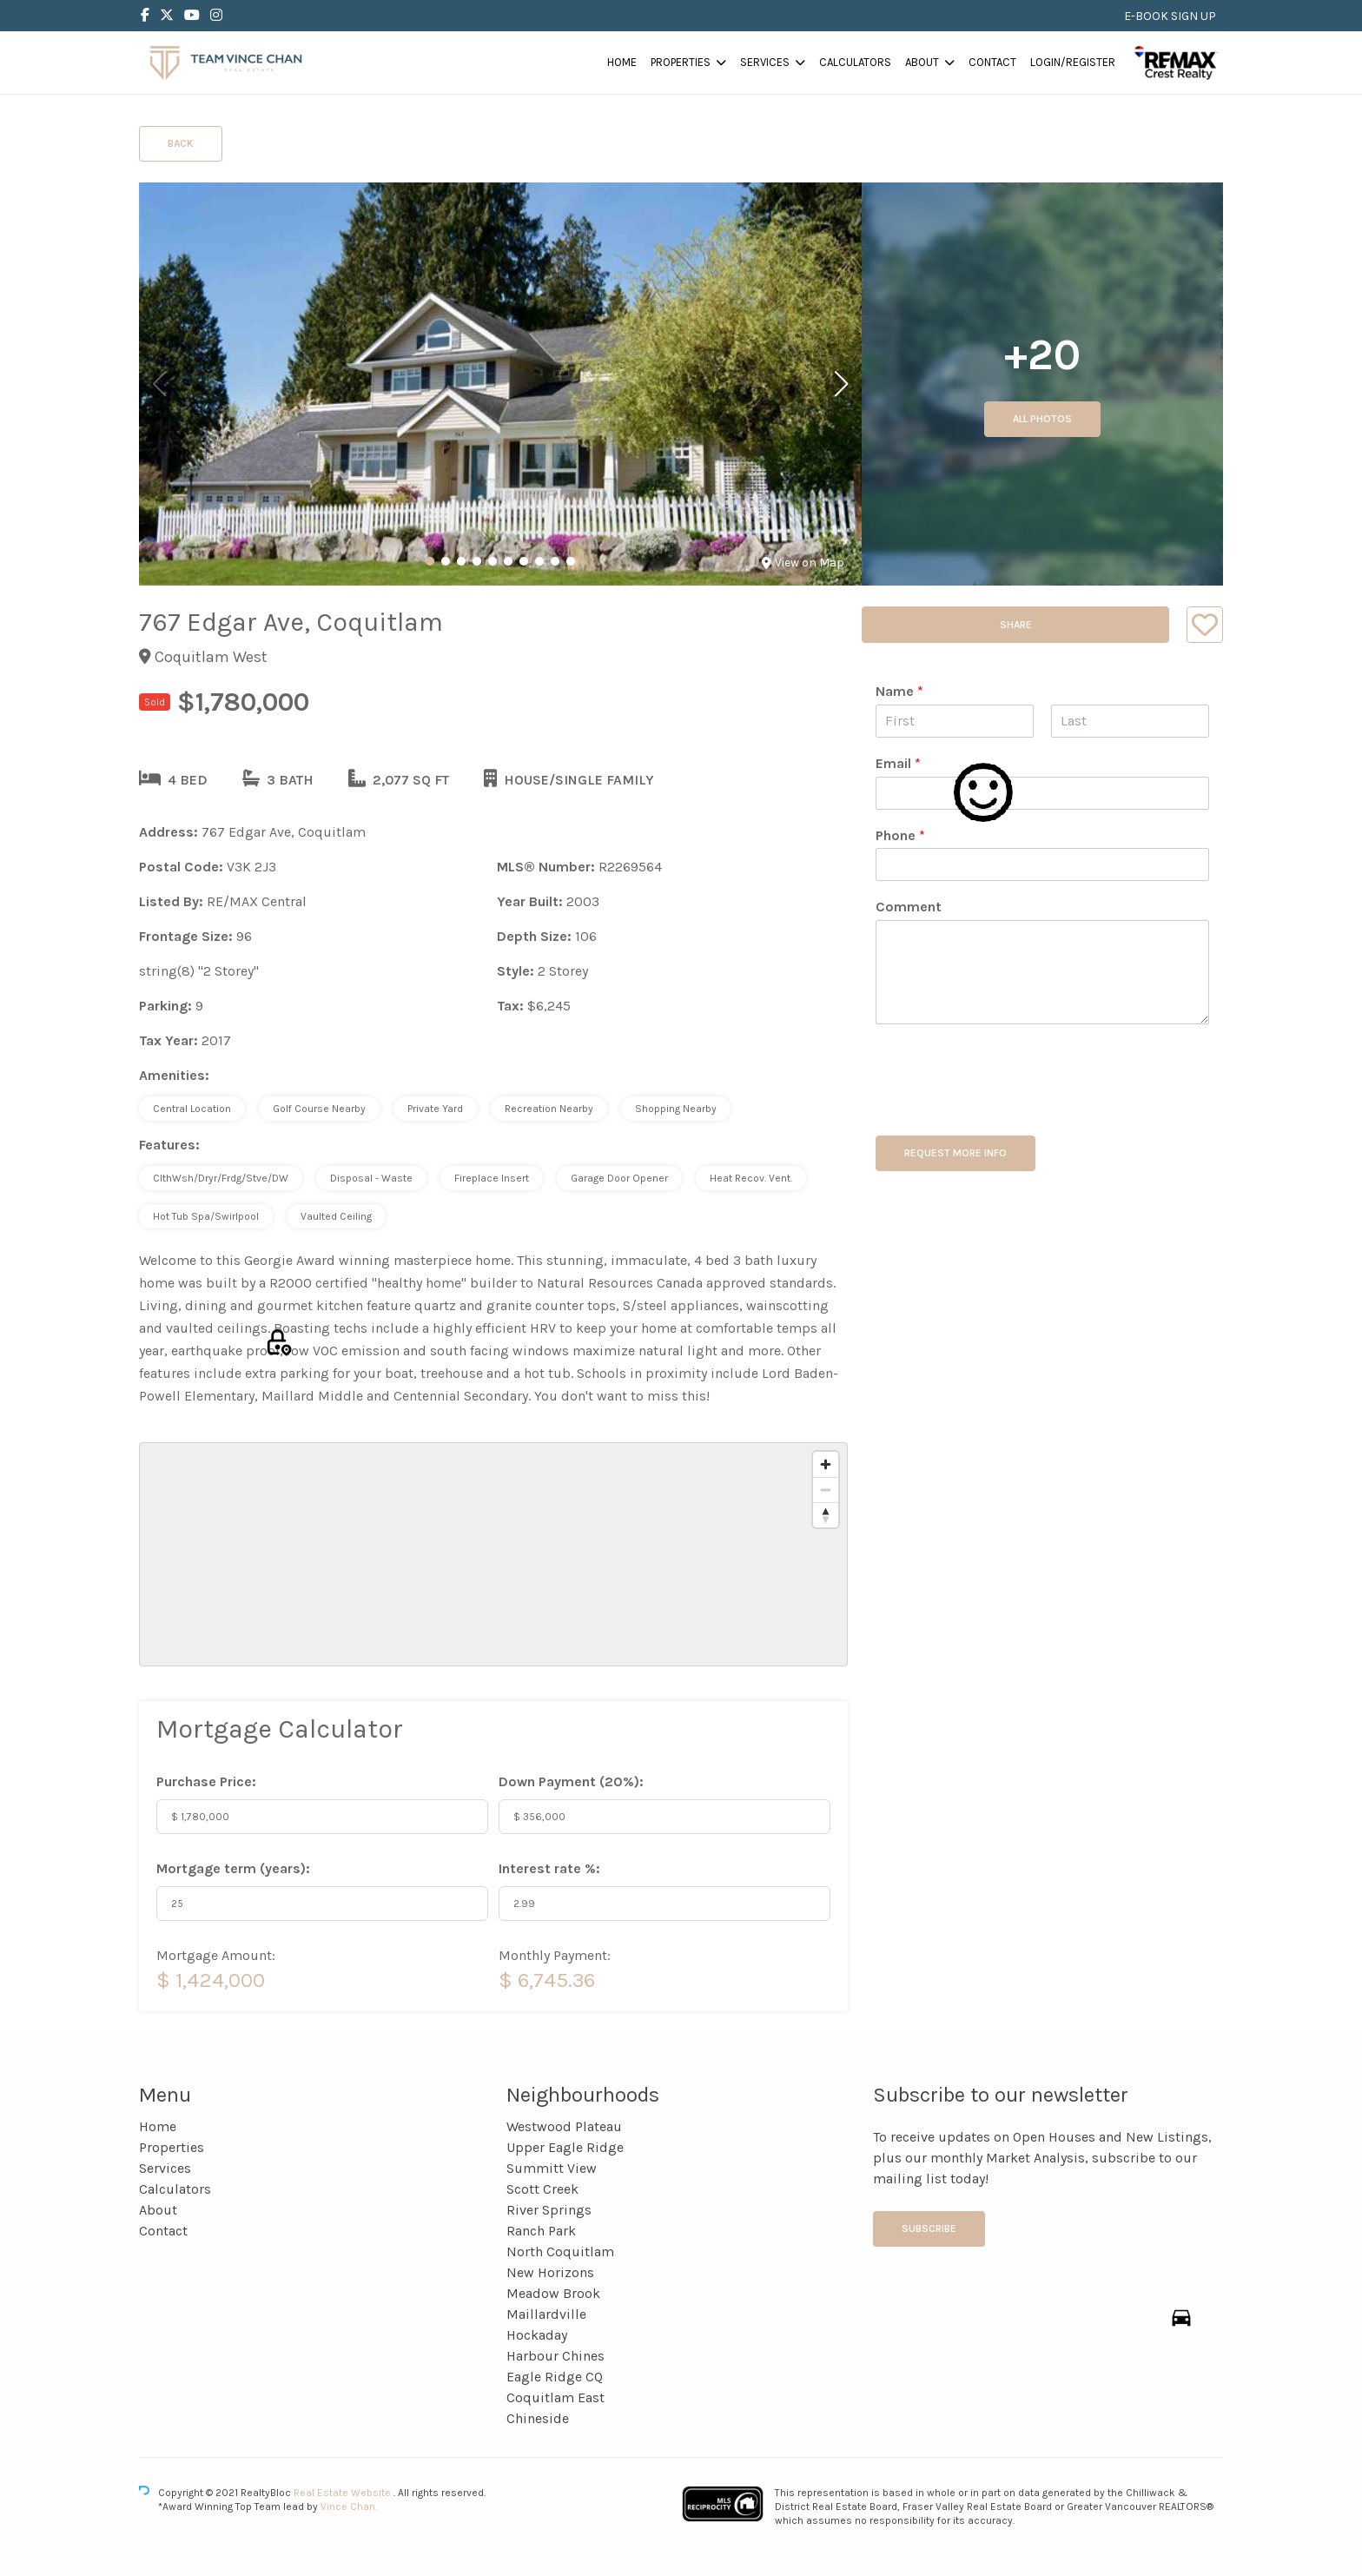 Image resolution: width=1362 pixels, height=2576 pixels. What do you see at coordinates (277, 1341) in the screenshot?
I see `set a location-based lock or security trigger` at bounding box center [277, 1341].